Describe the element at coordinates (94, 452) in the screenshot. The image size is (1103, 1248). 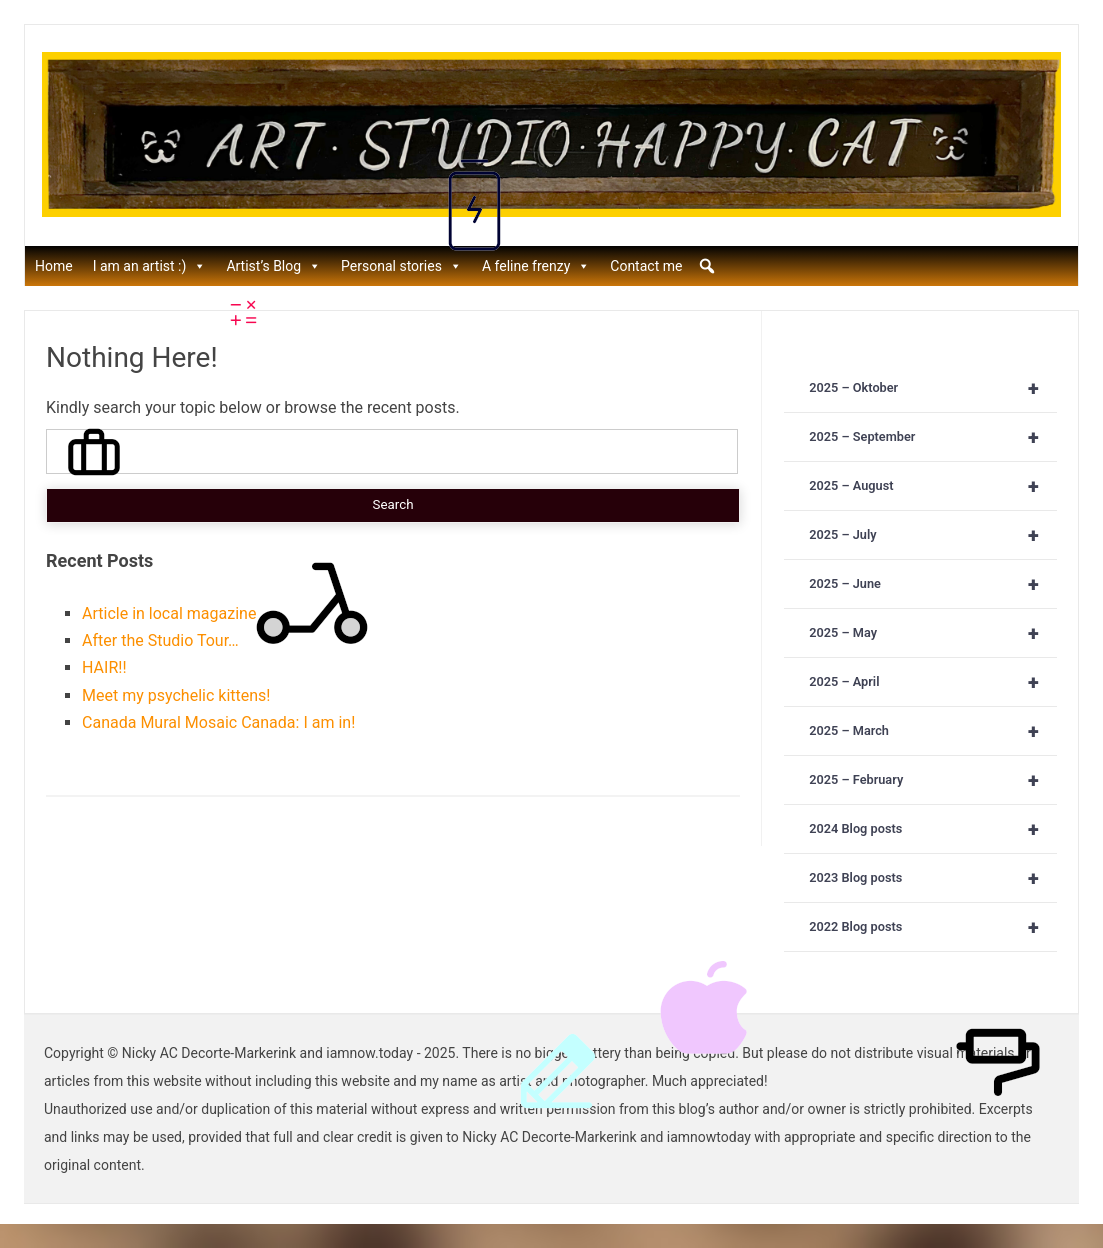
I see `access work or business-related content` at that location.